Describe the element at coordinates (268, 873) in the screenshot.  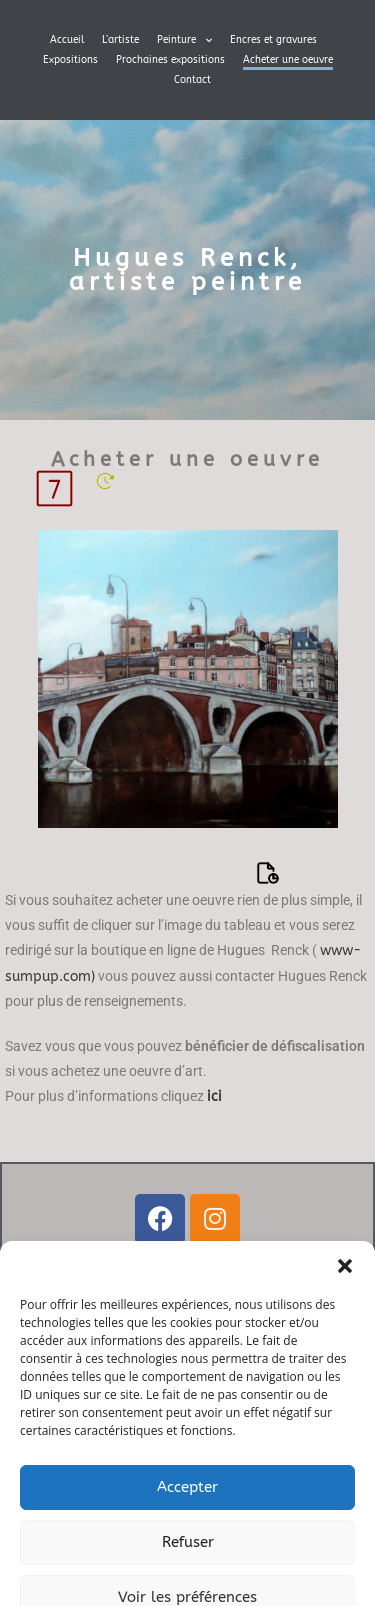
I see `view file analytics or report` at that location.